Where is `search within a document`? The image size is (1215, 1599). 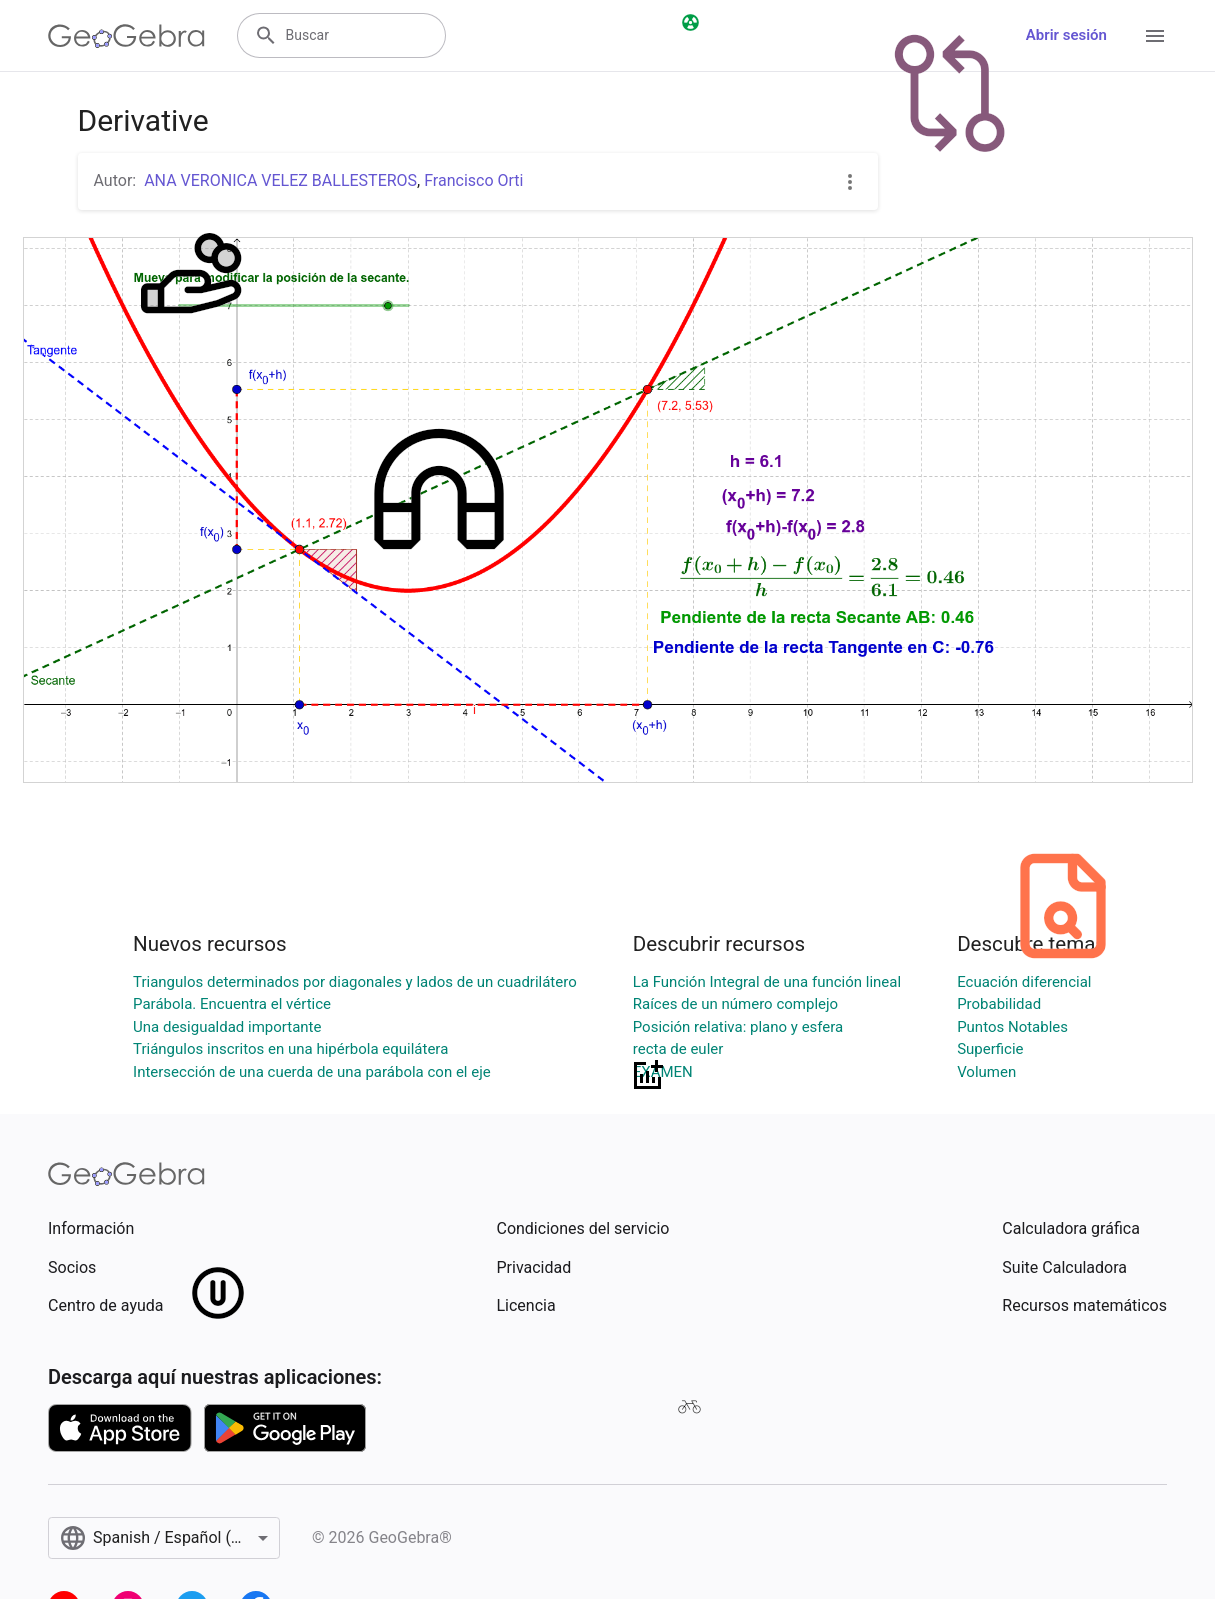 search within a document is located at coordinates (1063, 906).